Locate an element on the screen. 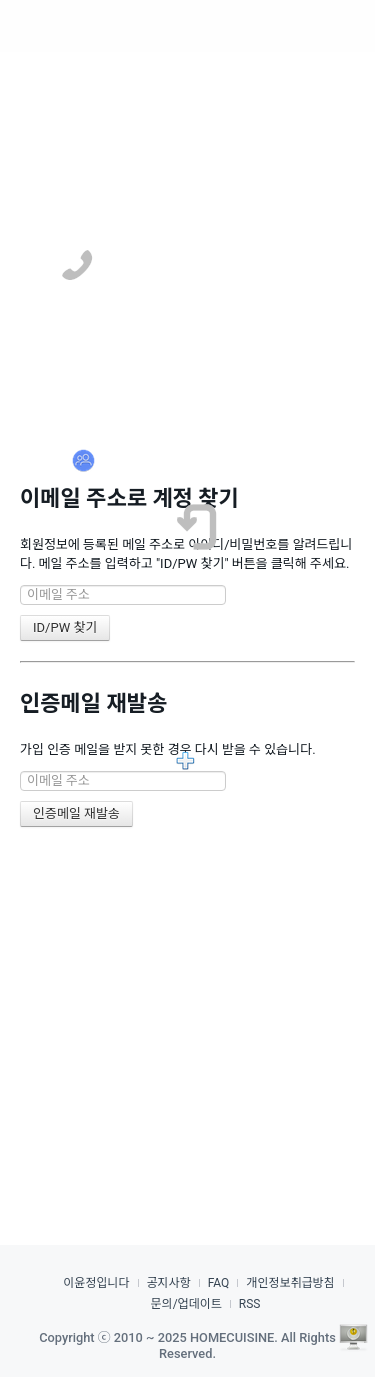 The width and height of the screenshot is (375, 1377). start a phone call is located at coordinates (77, 265).